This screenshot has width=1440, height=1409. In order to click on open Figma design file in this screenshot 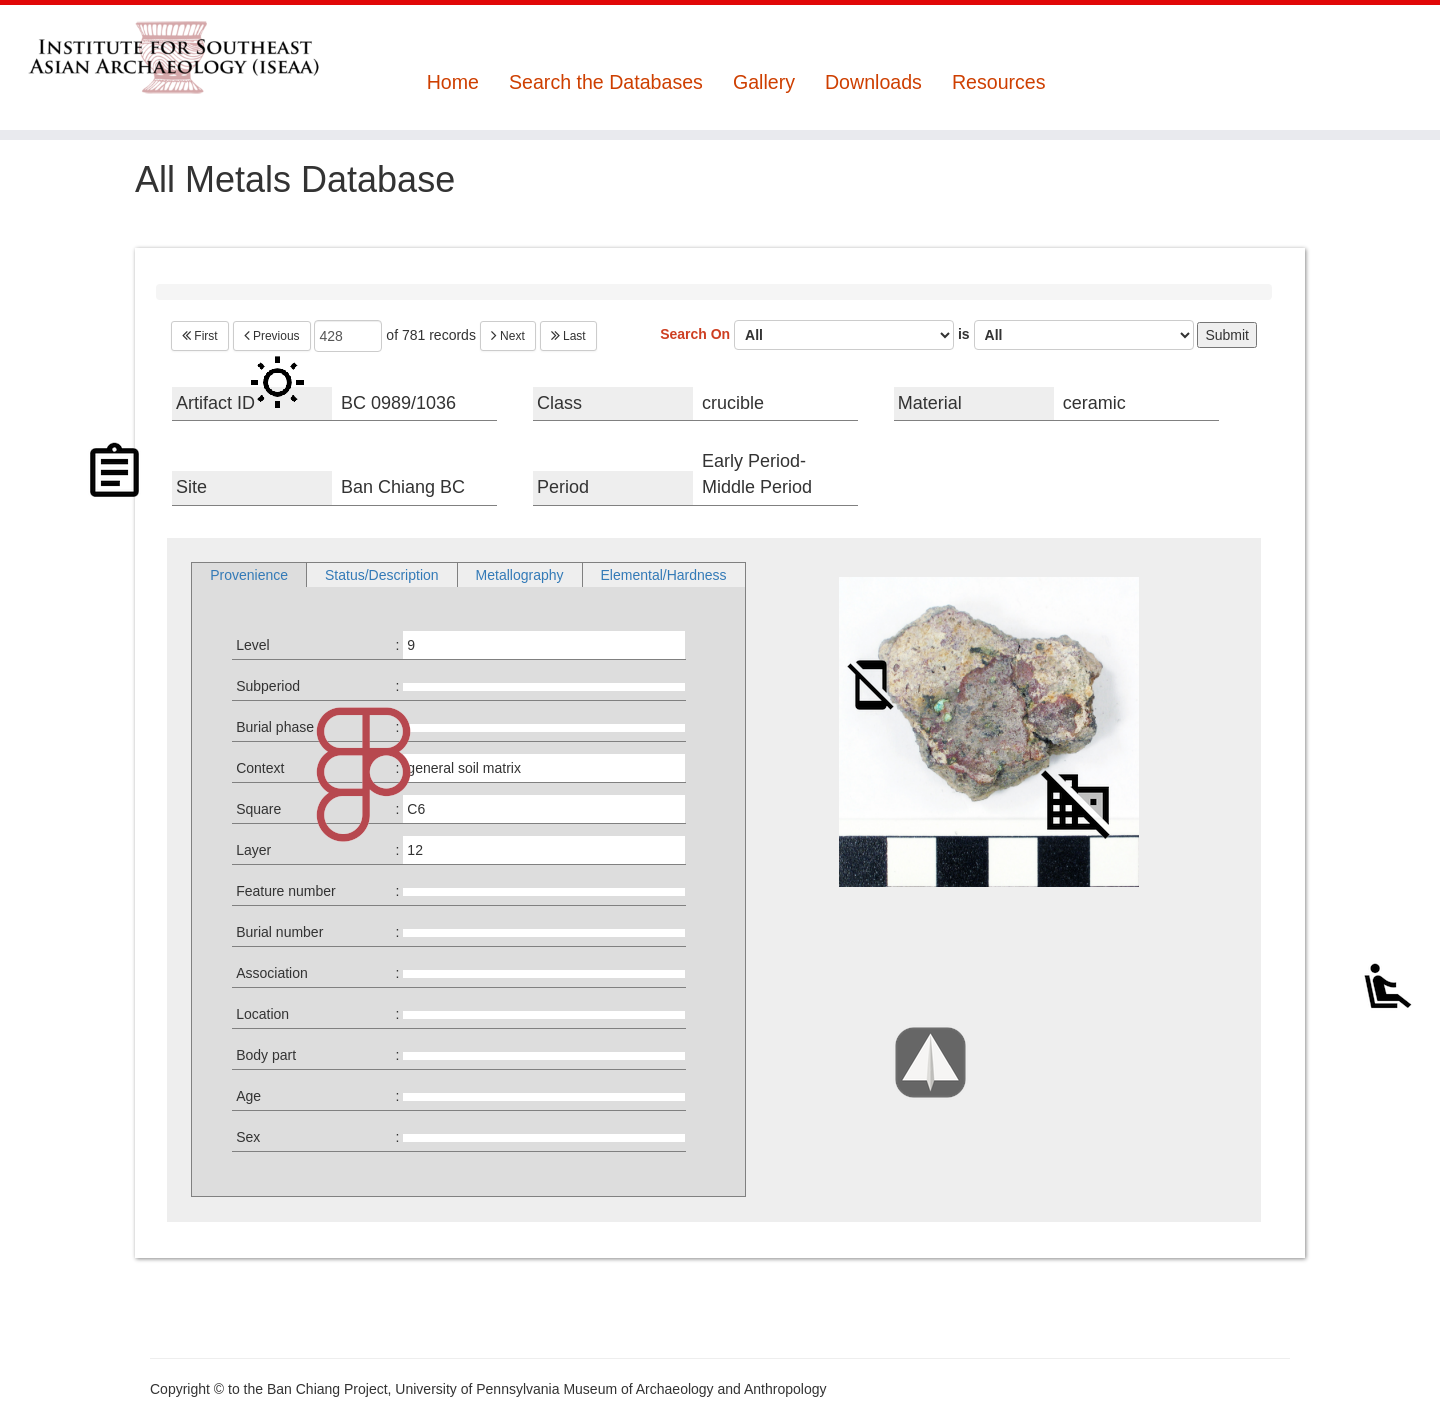, I will do `click(361, 772)`.